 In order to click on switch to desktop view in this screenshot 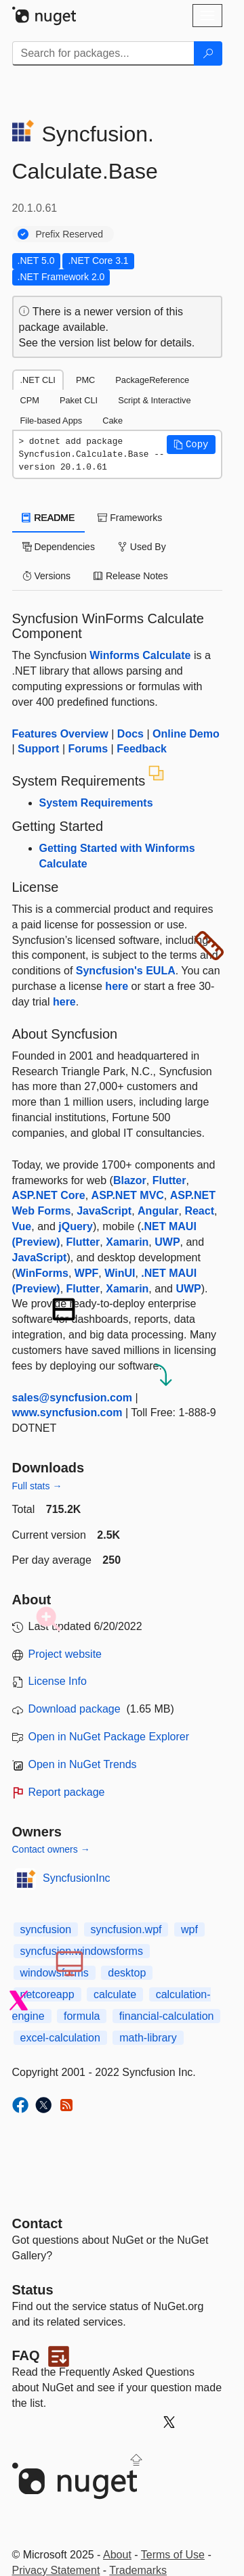, I will do `click(69, 1962)`.